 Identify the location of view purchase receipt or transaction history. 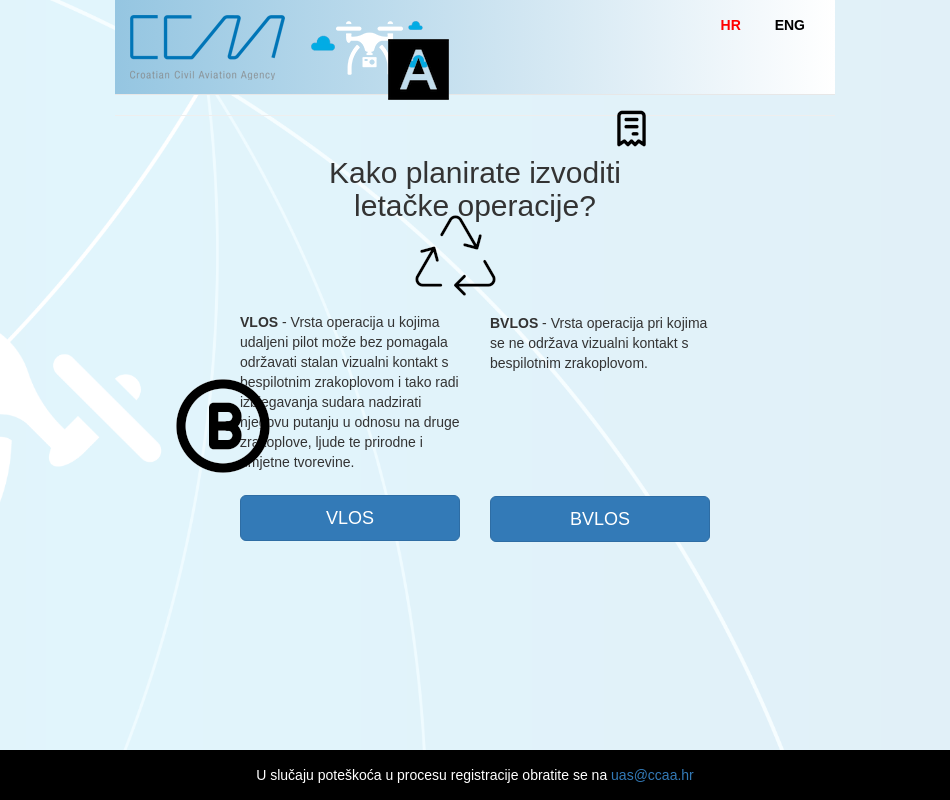
(631, 128).